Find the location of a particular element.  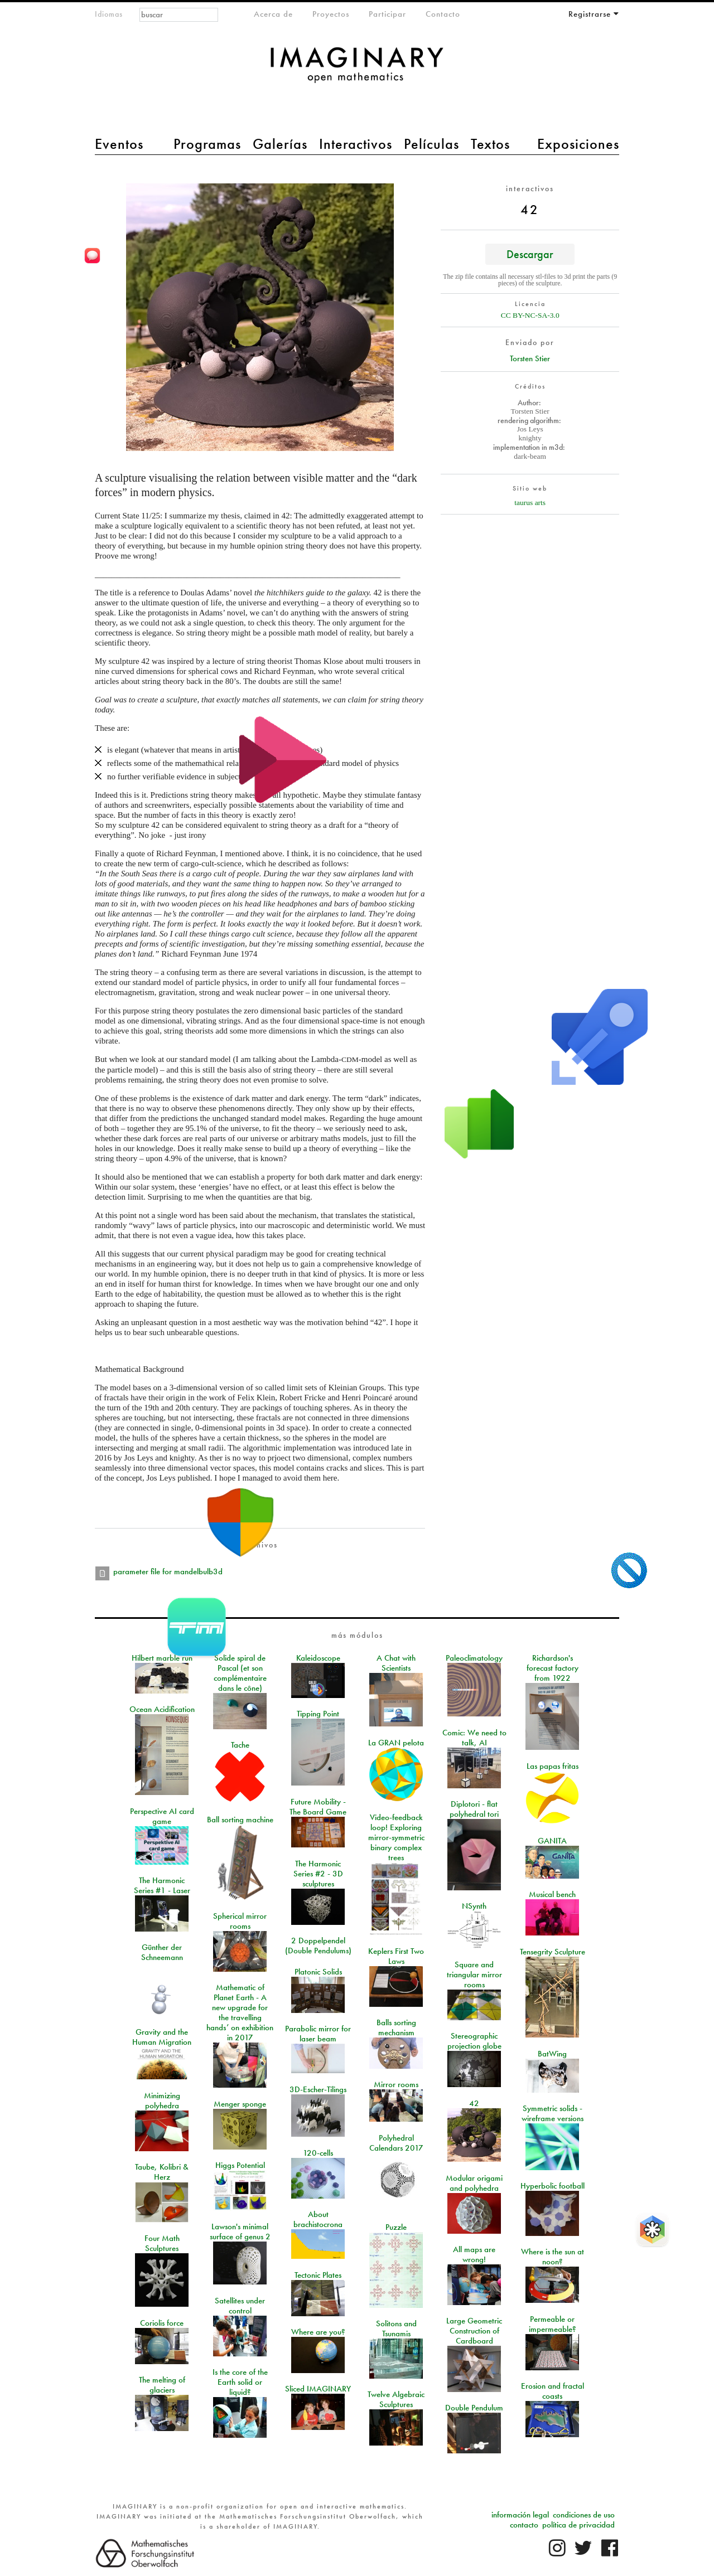

indicates access denied or permission blocked is located at coordinates (629, 1570).